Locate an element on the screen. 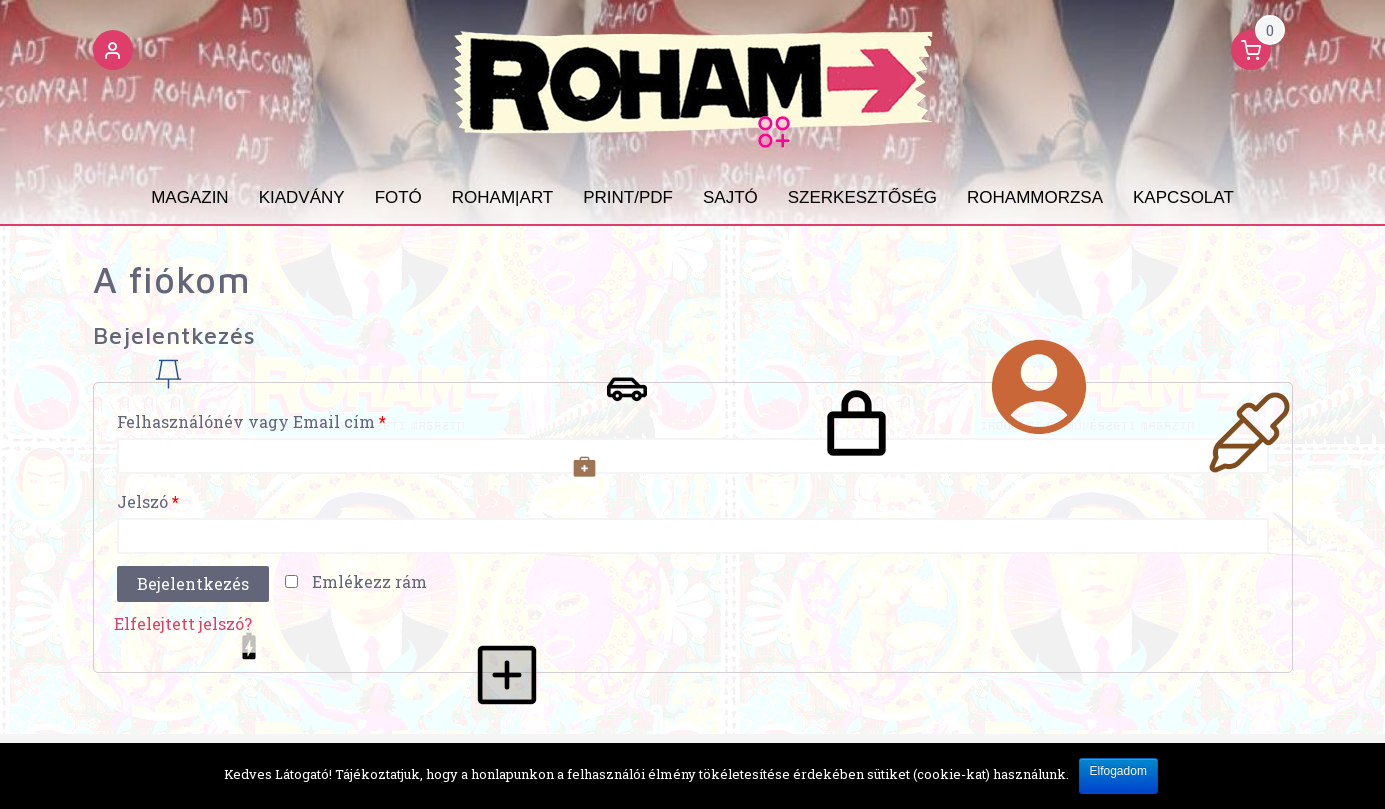  indicates battery is charging at 20% capacity is located at coordinates (249, 646).